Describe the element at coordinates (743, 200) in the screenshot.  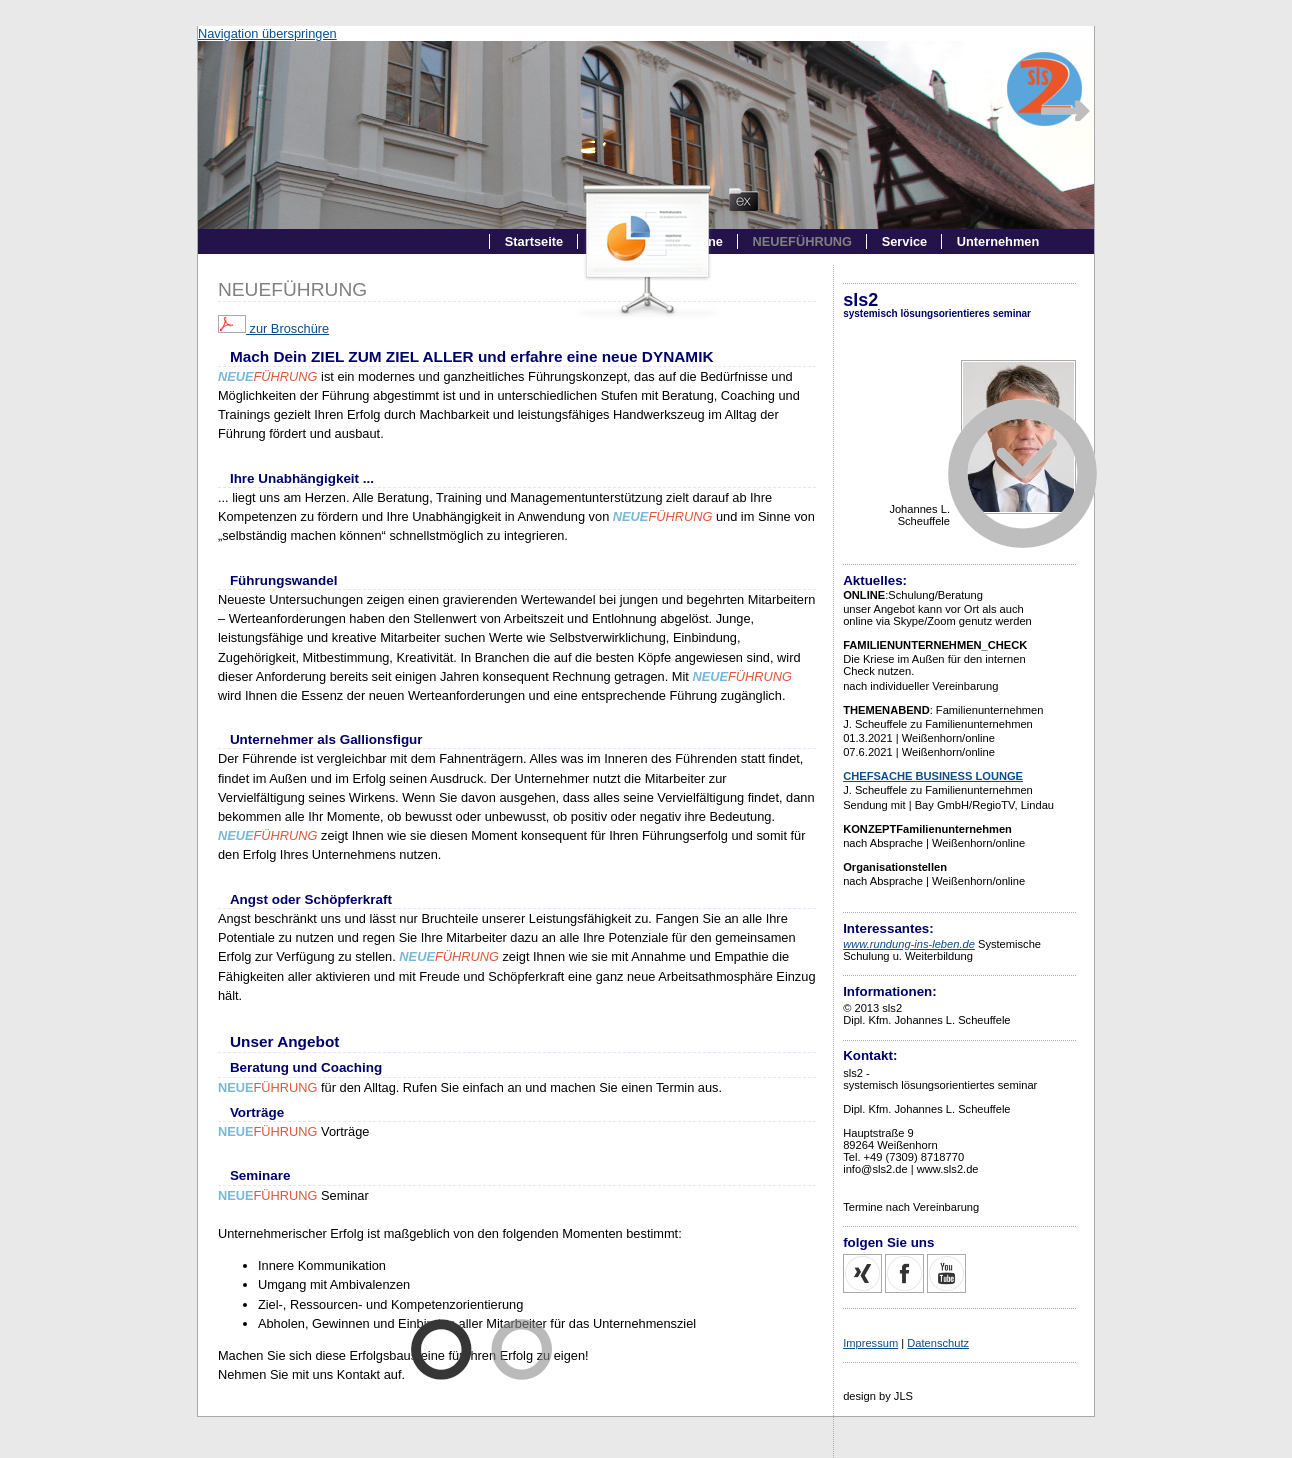
I see `folder containing express.js project files` at that location.